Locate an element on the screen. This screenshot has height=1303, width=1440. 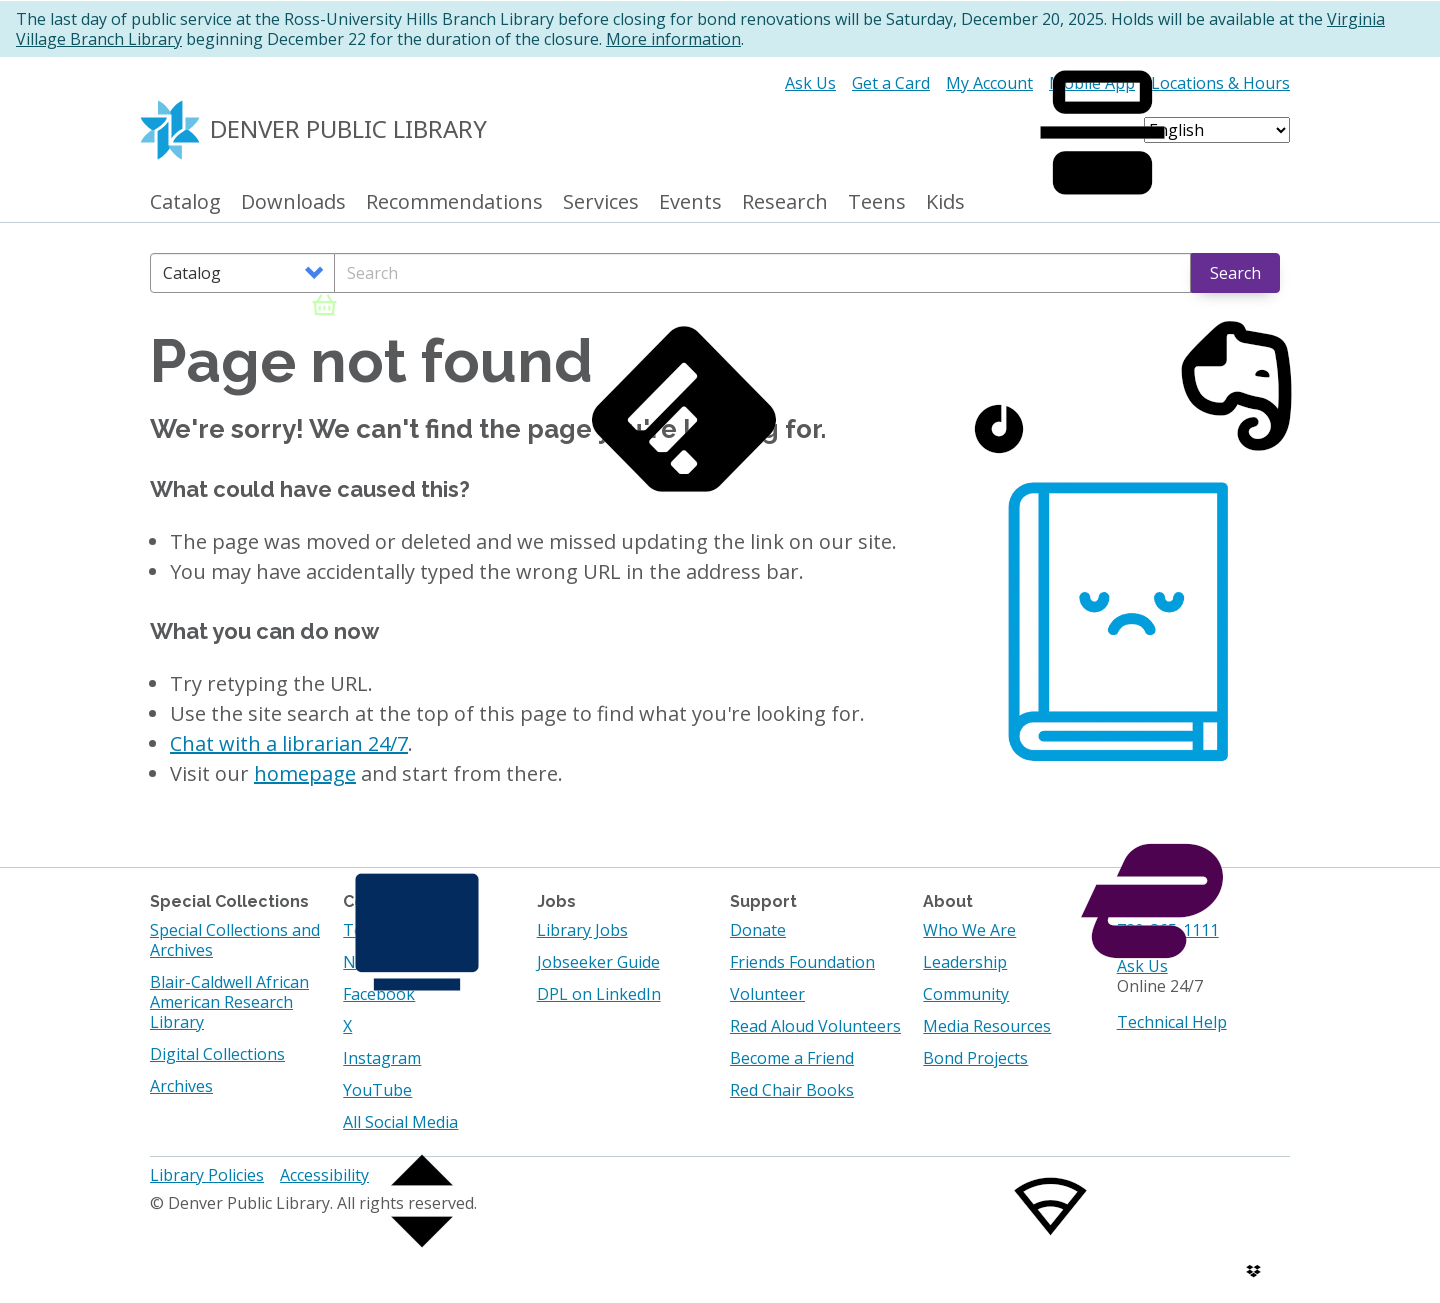
open Dropbox cloud storage is located at coordinates (1253, 1270).